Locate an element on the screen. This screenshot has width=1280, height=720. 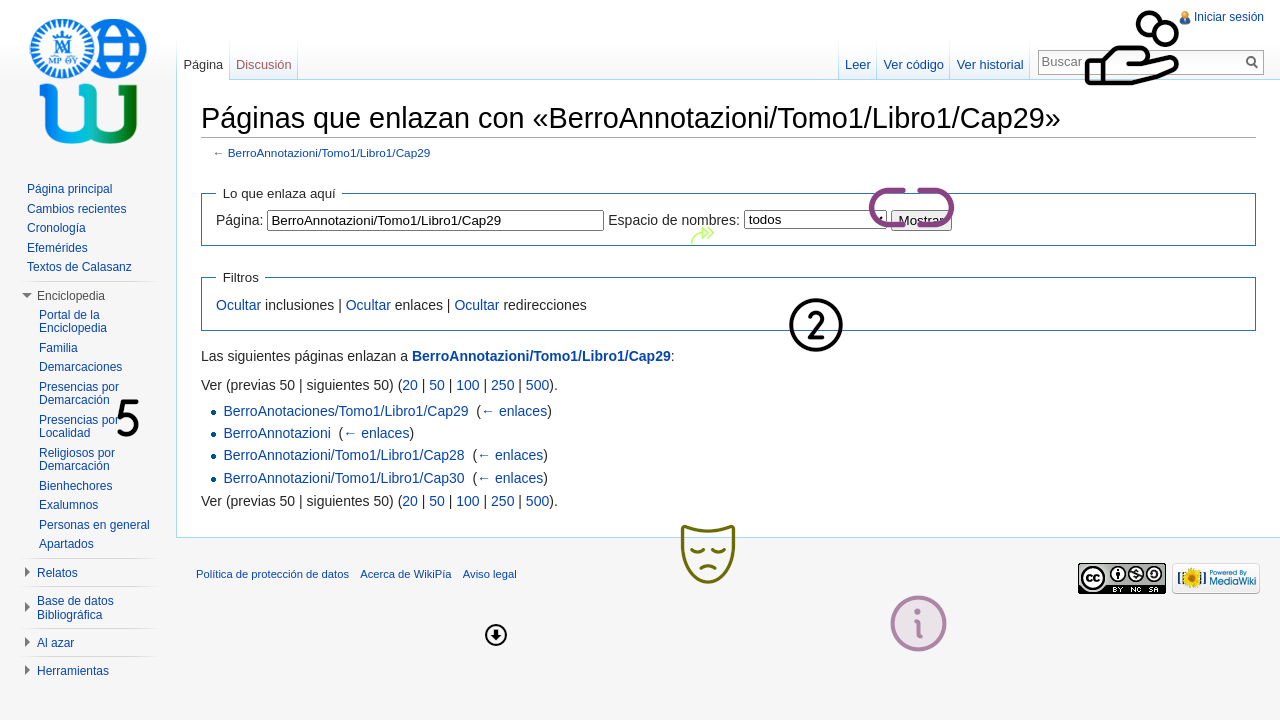
view more information or details is located at coordinates (918, 623).